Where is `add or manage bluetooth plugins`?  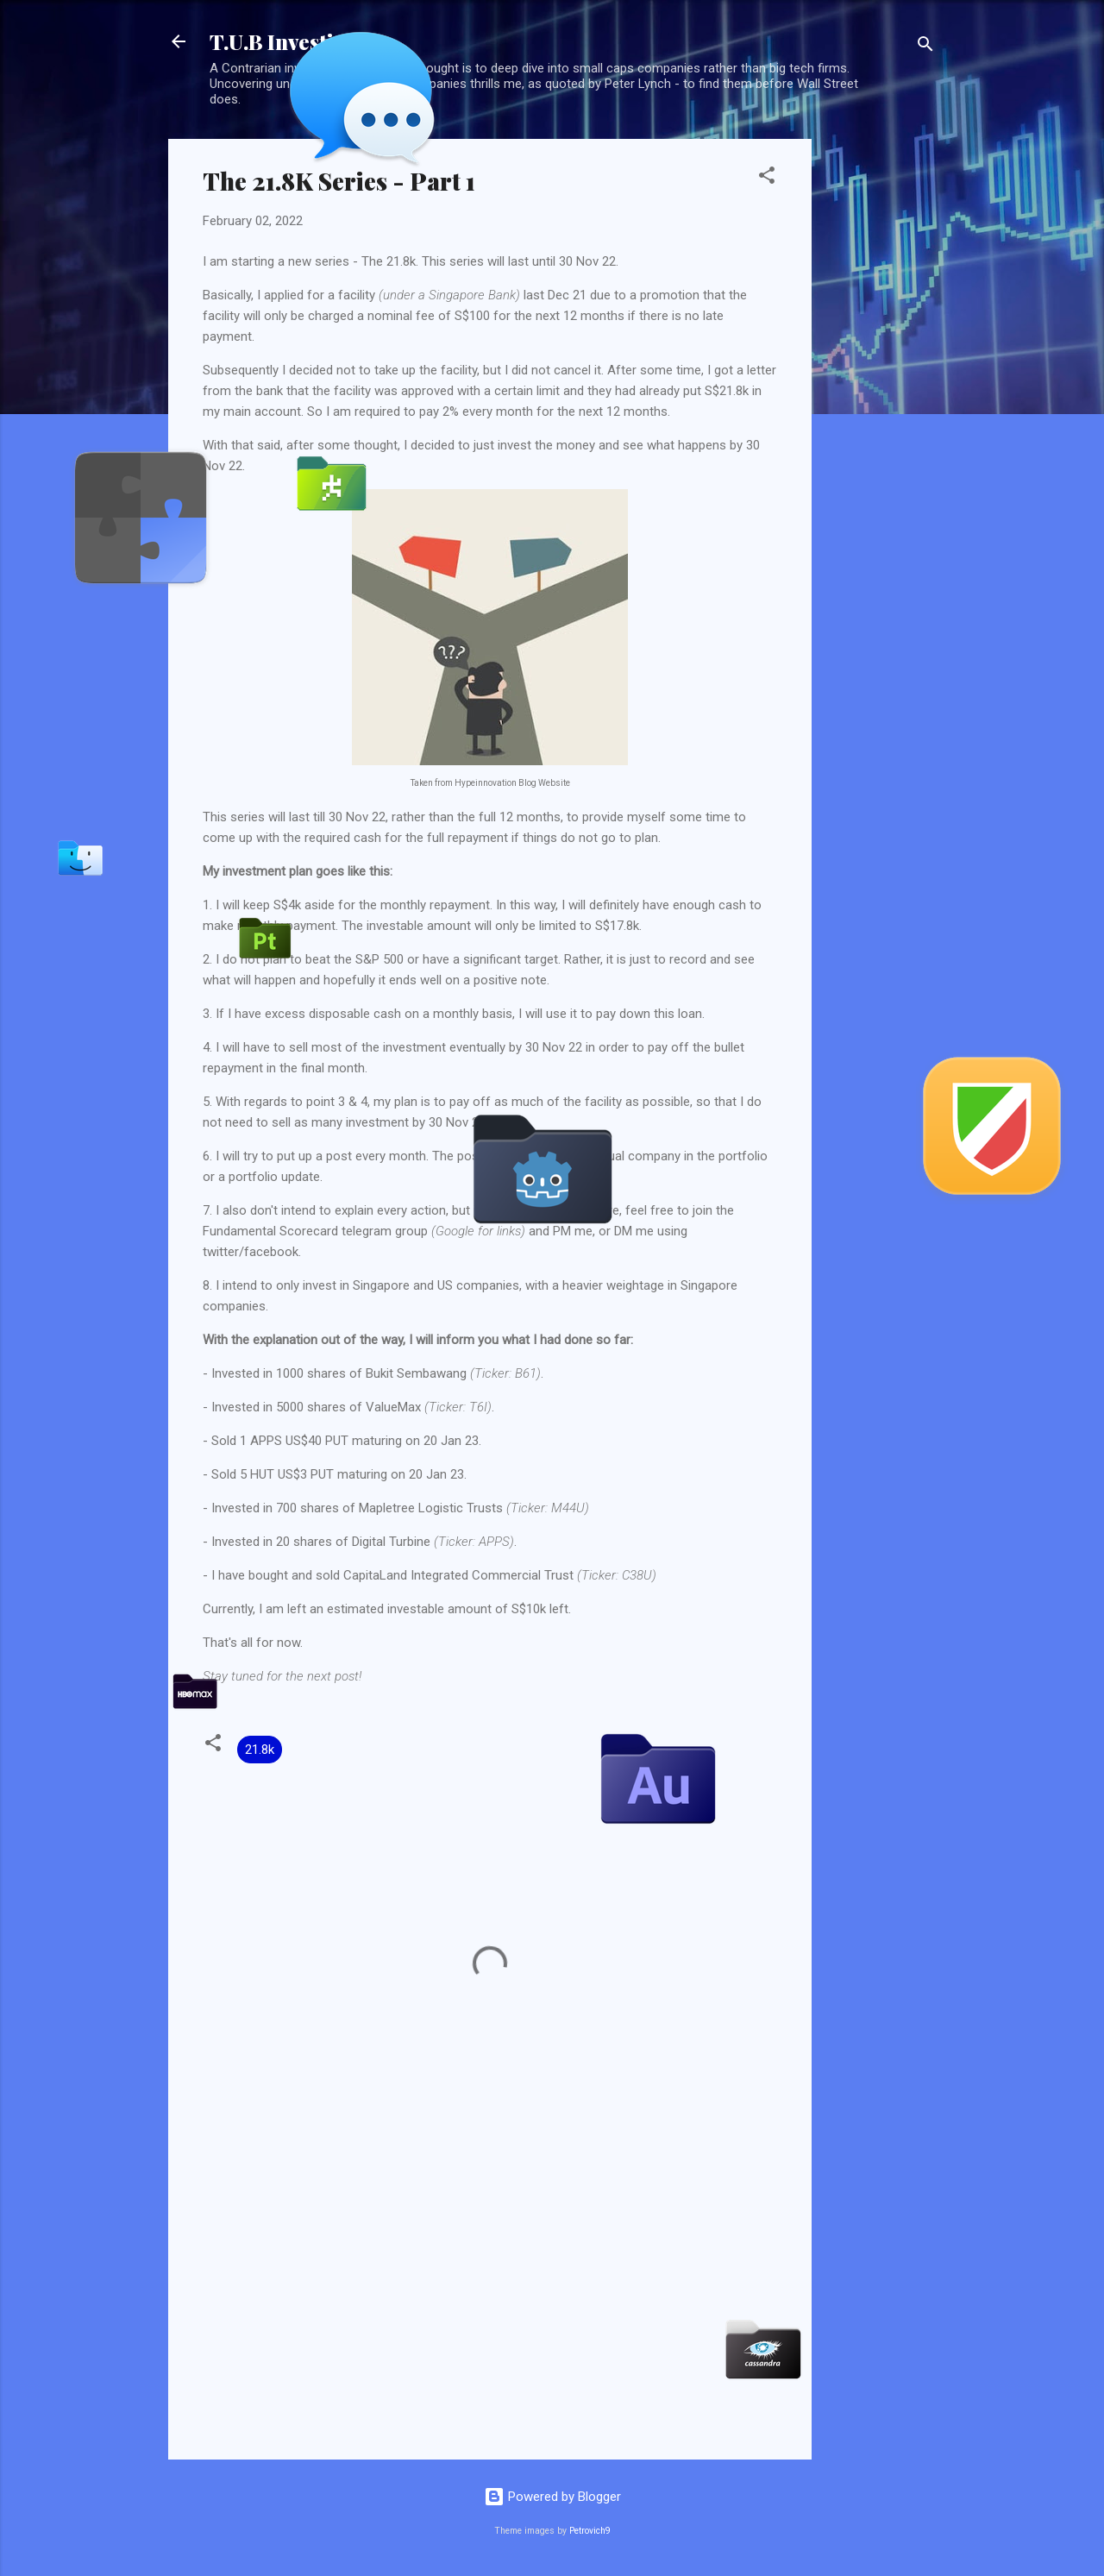 add or manage bluetooth plugins is located at coordinates (141, 518).